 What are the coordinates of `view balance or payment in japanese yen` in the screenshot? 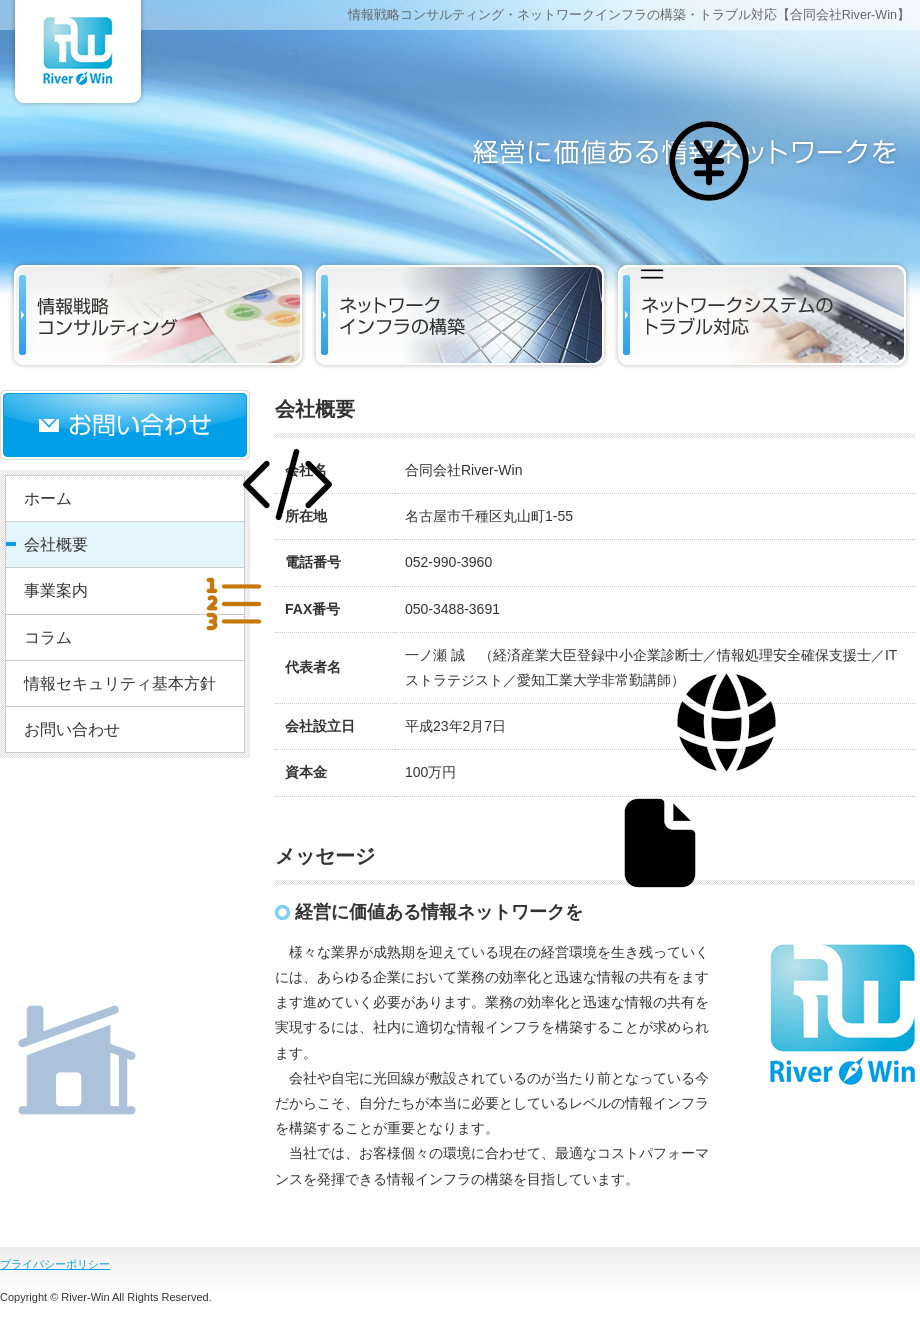 It's located at (709, 161).